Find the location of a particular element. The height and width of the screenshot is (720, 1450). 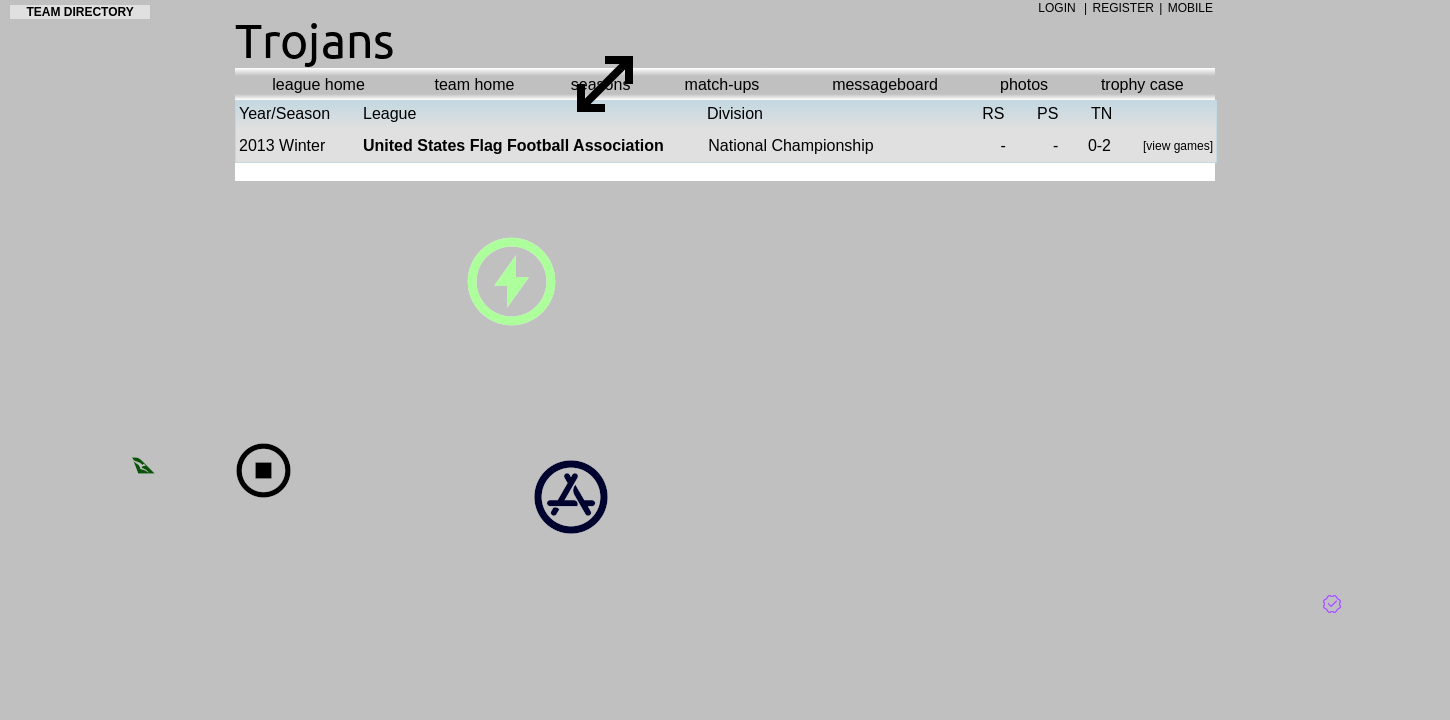

play or access DVD media content is located at coordinates (511, 281).